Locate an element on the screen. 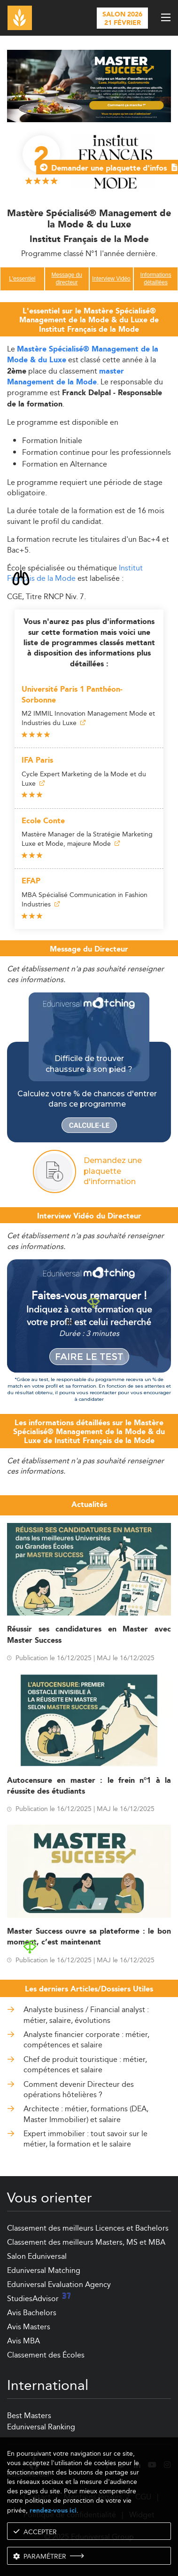 This screenshot has width=178, height=2576. access respiratory health information is located at coordinates (21, 578).